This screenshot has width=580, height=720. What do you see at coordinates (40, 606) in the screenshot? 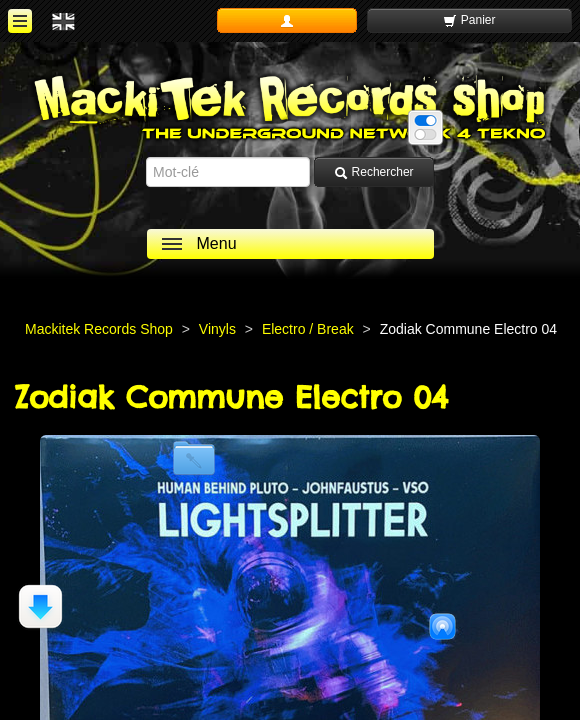
I see `open kget download manager` at bounding box center [40, 606].